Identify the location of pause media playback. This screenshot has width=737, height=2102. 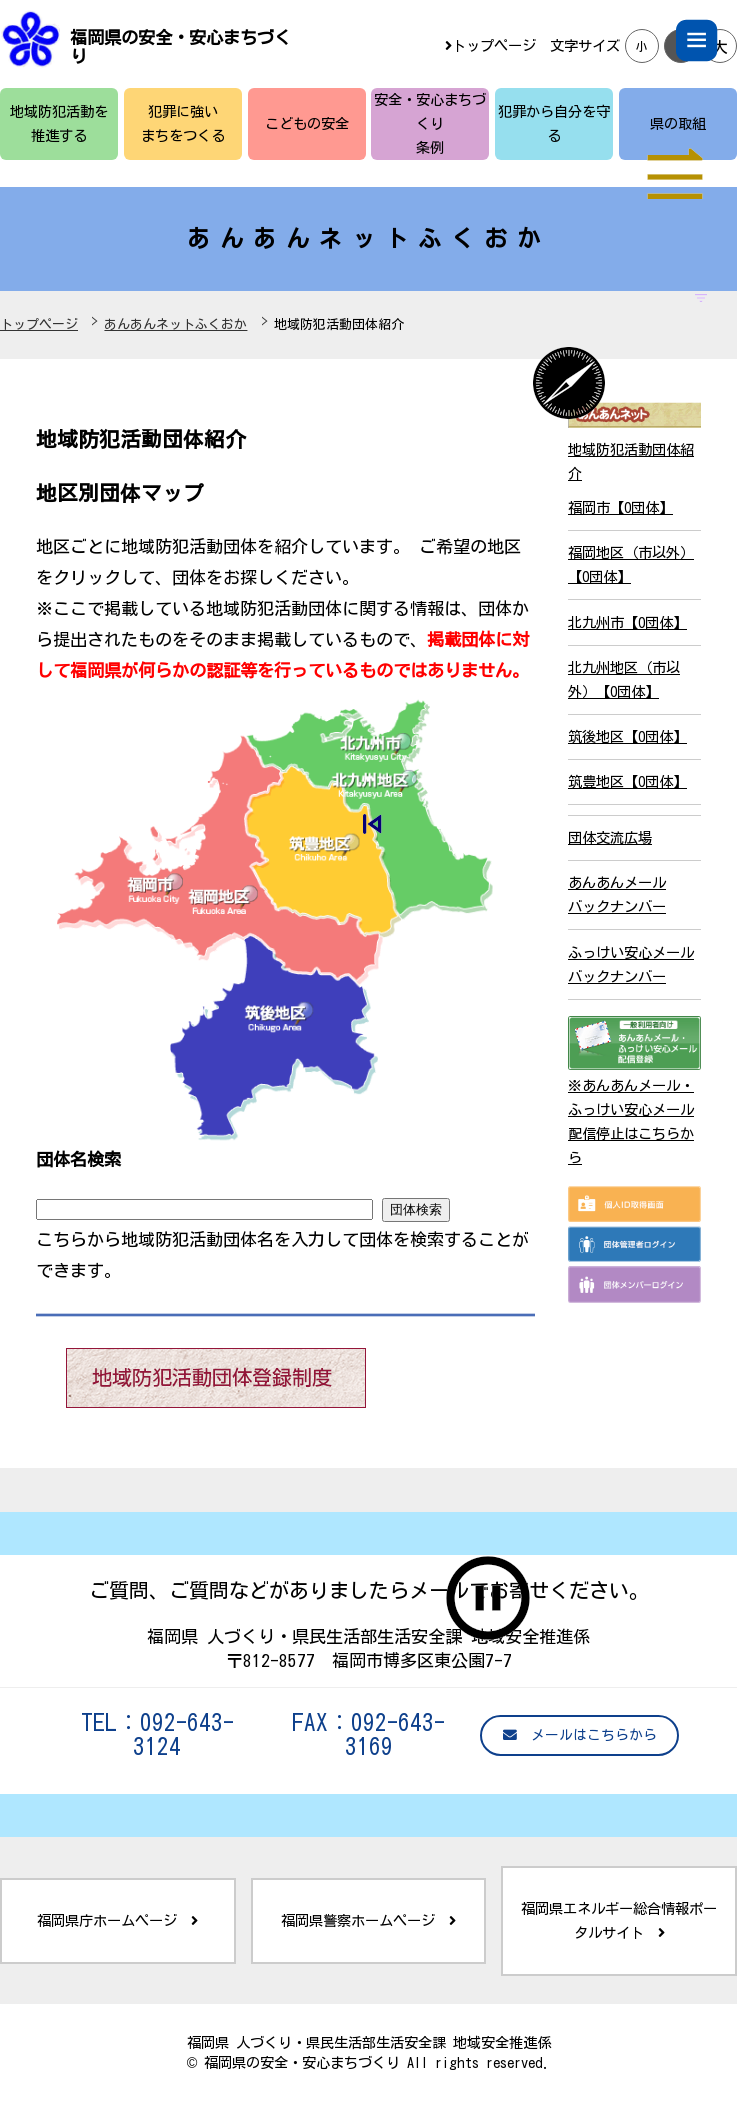
(488, 1598).